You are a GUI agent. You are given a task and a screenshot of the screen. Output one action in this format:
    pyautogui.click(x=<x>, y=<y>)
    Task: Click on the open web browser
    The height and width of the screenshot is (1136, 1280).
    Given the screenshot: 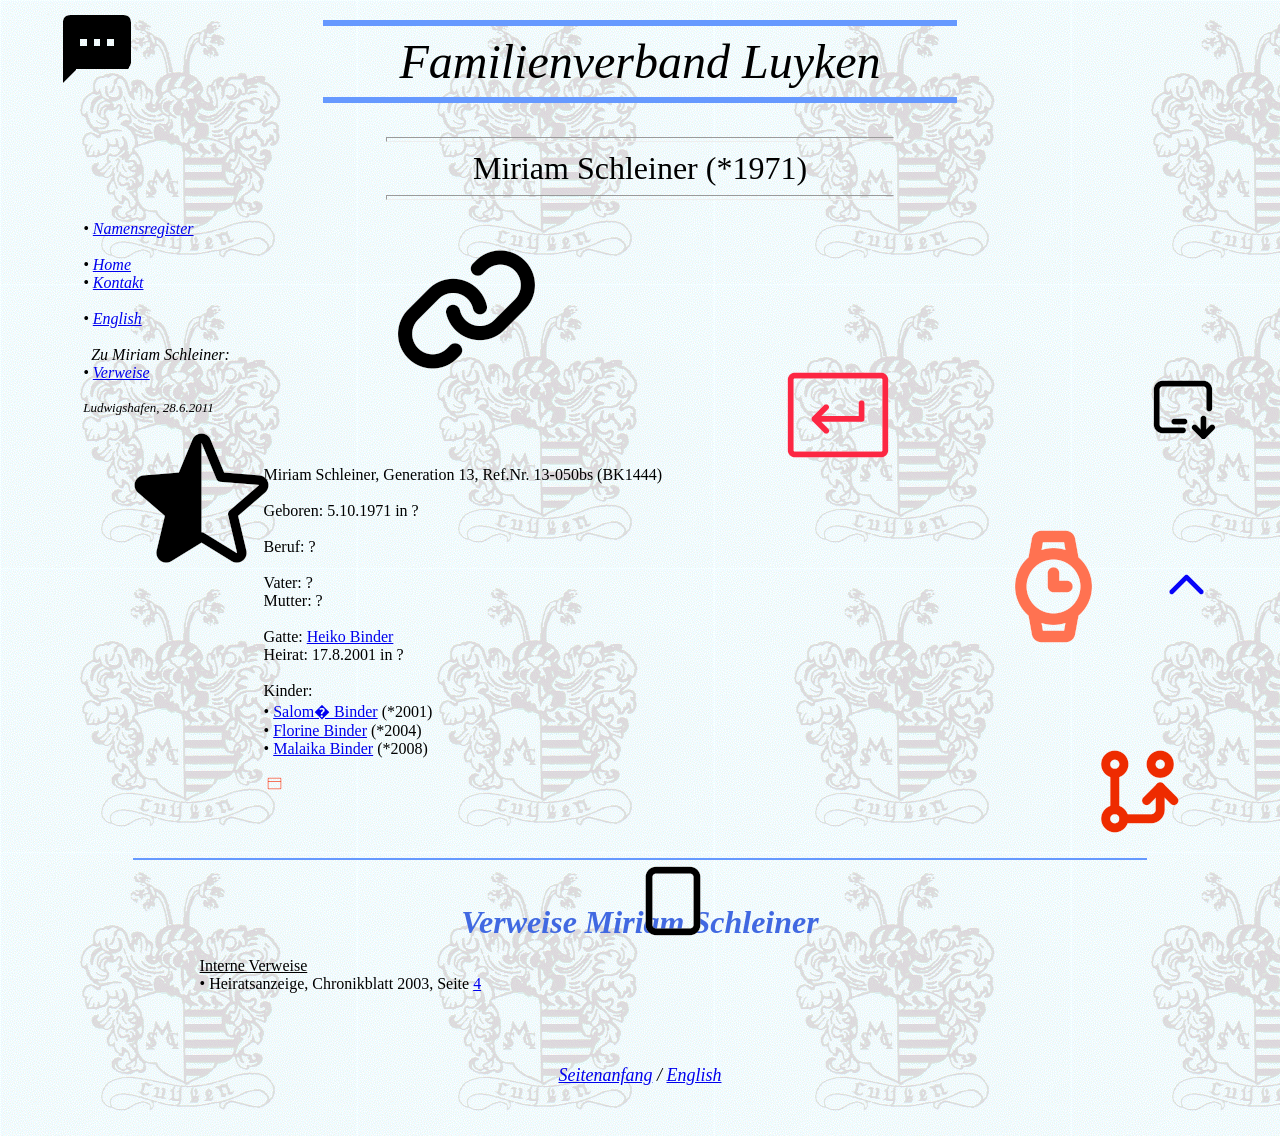 What is the action you would take?
    pyautogui.click(x=274, y=783)
    